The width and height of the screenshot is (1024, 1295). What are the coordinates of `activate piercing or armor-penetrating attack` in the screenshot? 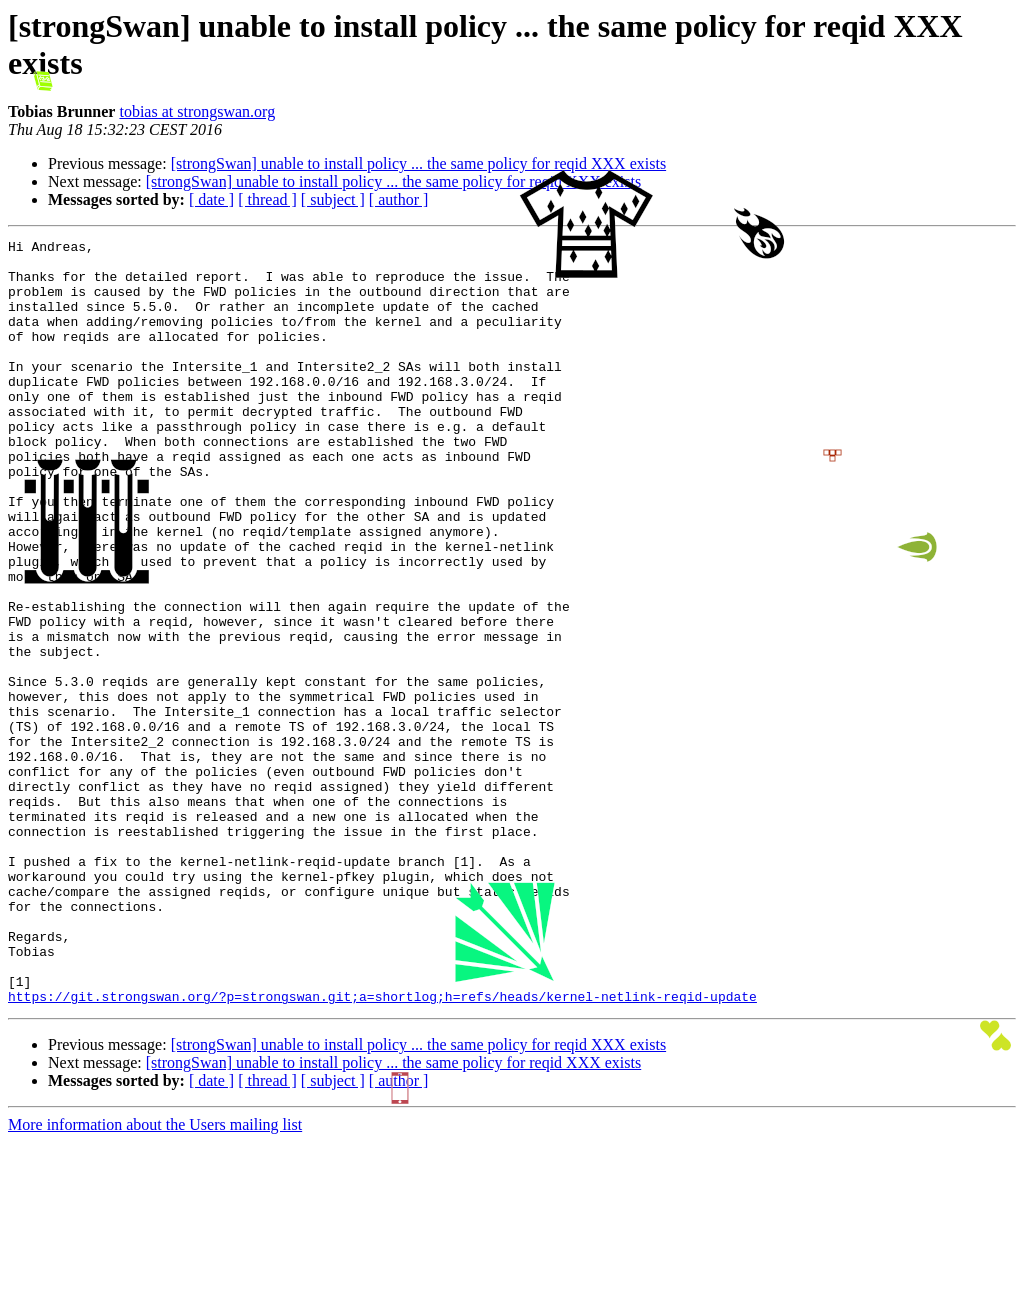 It's located at (504, 932).